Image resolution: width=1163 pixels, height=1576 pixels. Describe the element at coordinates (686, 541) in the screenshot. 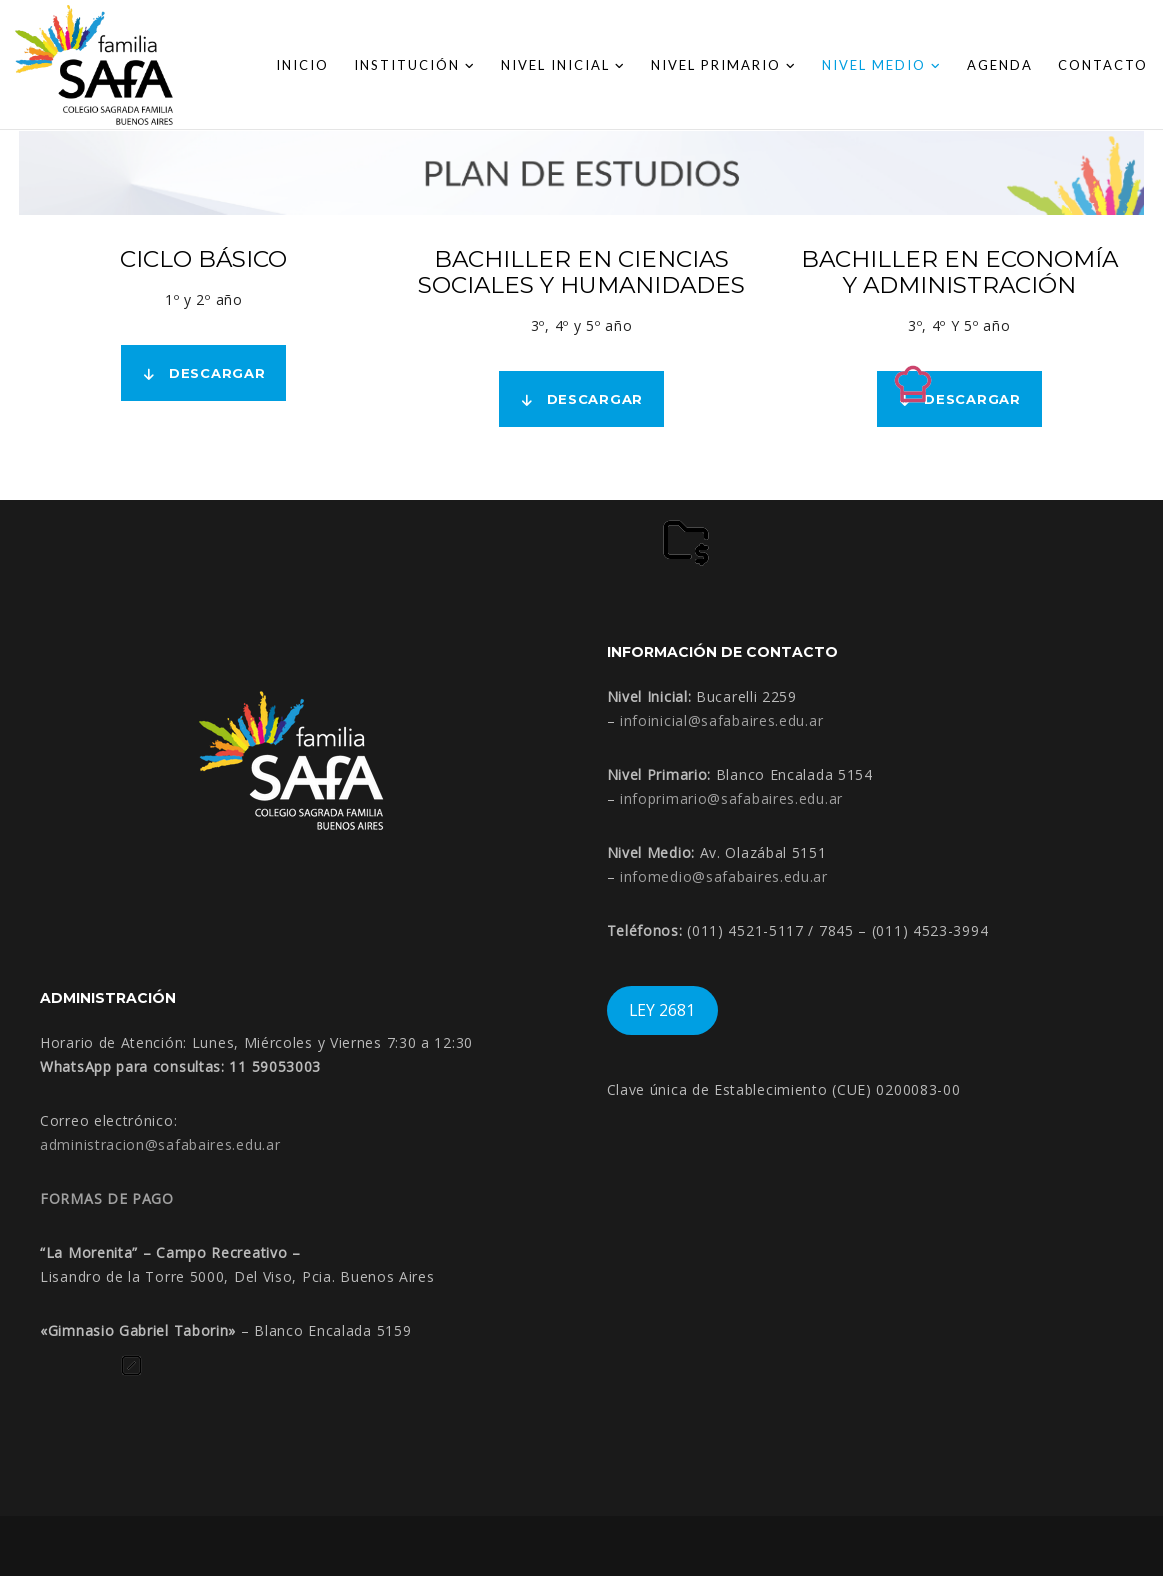

I see `access financial documents folder` at that location.